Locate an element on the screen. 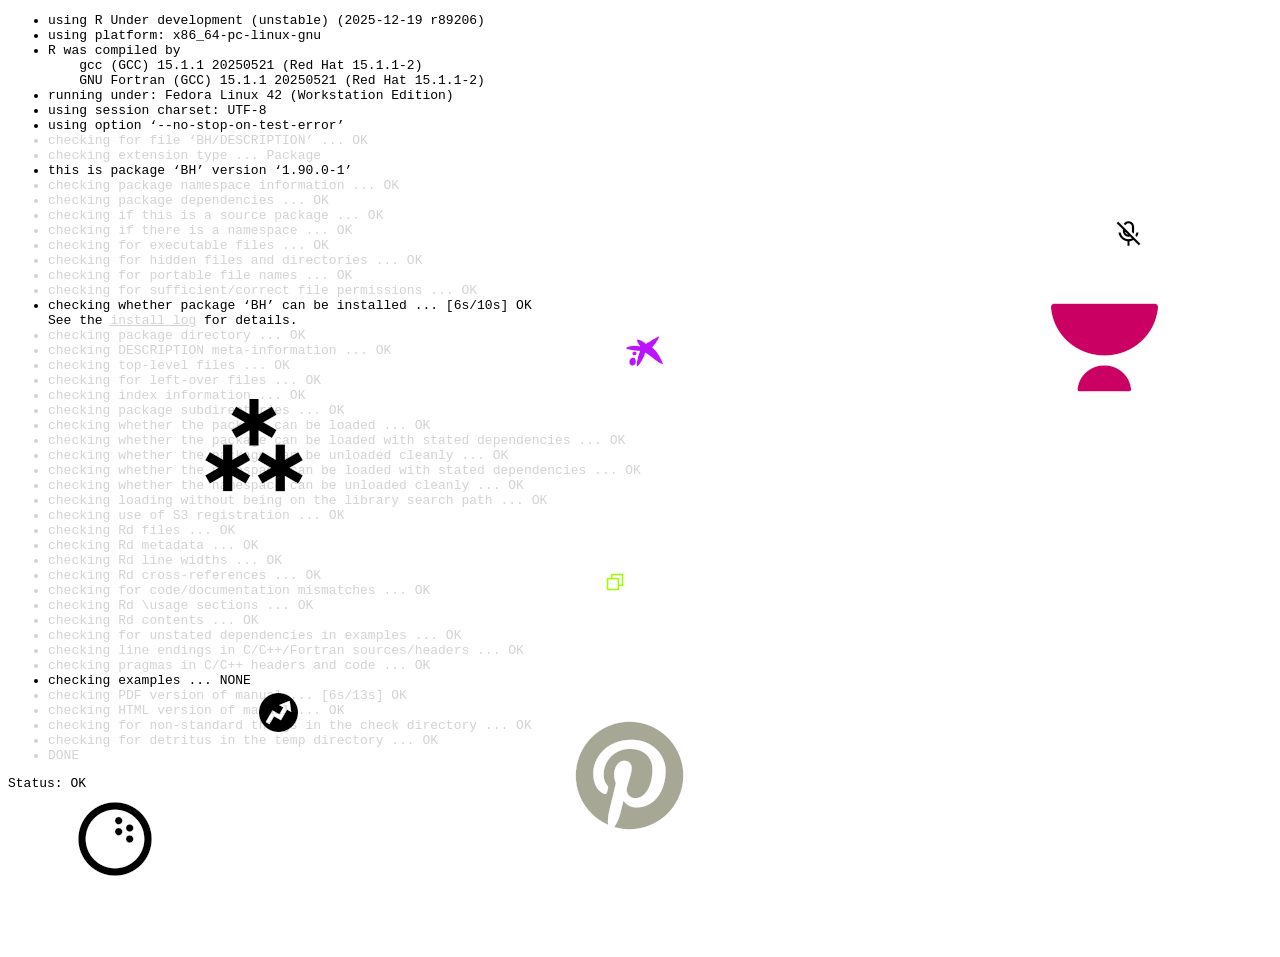 This screenshot has height=957, width=1280. access bowling game or sports app is located at coordinates (115, 839).